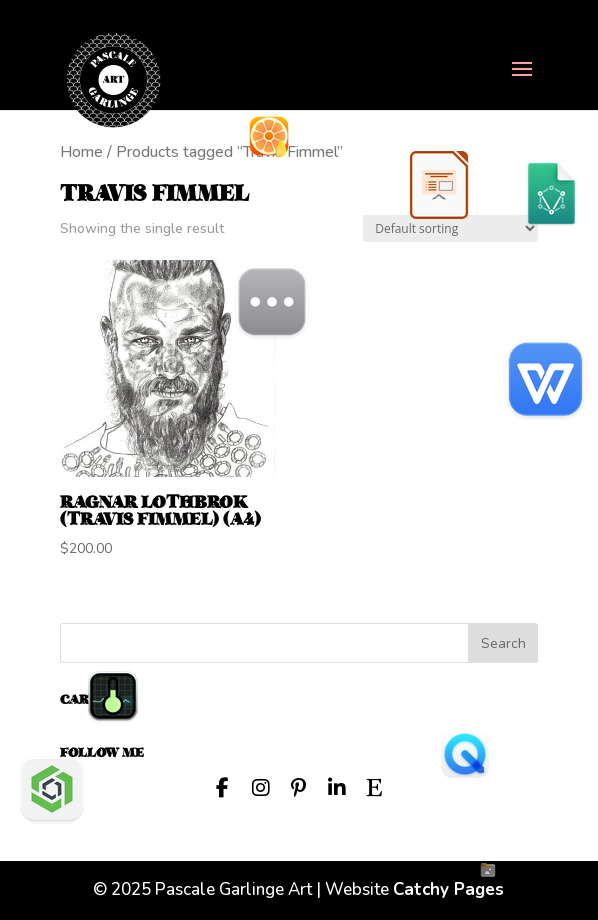 This screenshot has width=598, height=920. What do you see at coordinates (551, 193) in the screenshot?
I see `a vector graphics file` at bounding box center [551, 193].